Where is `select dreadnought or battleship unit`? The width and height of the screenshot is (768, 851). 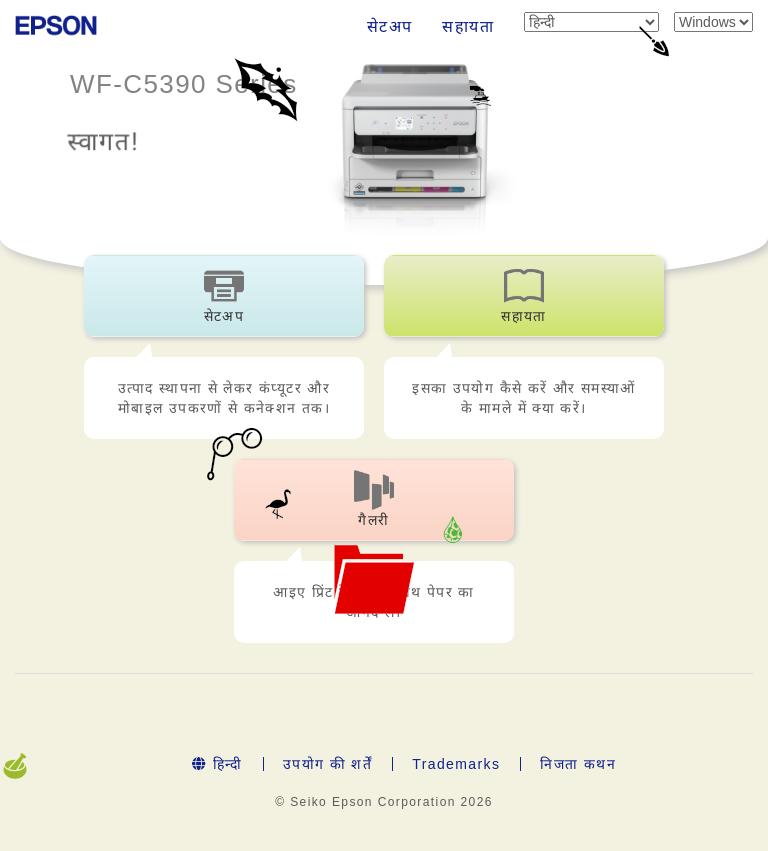
select dreadnought or battleship unit is located at coordinates (480, 96).